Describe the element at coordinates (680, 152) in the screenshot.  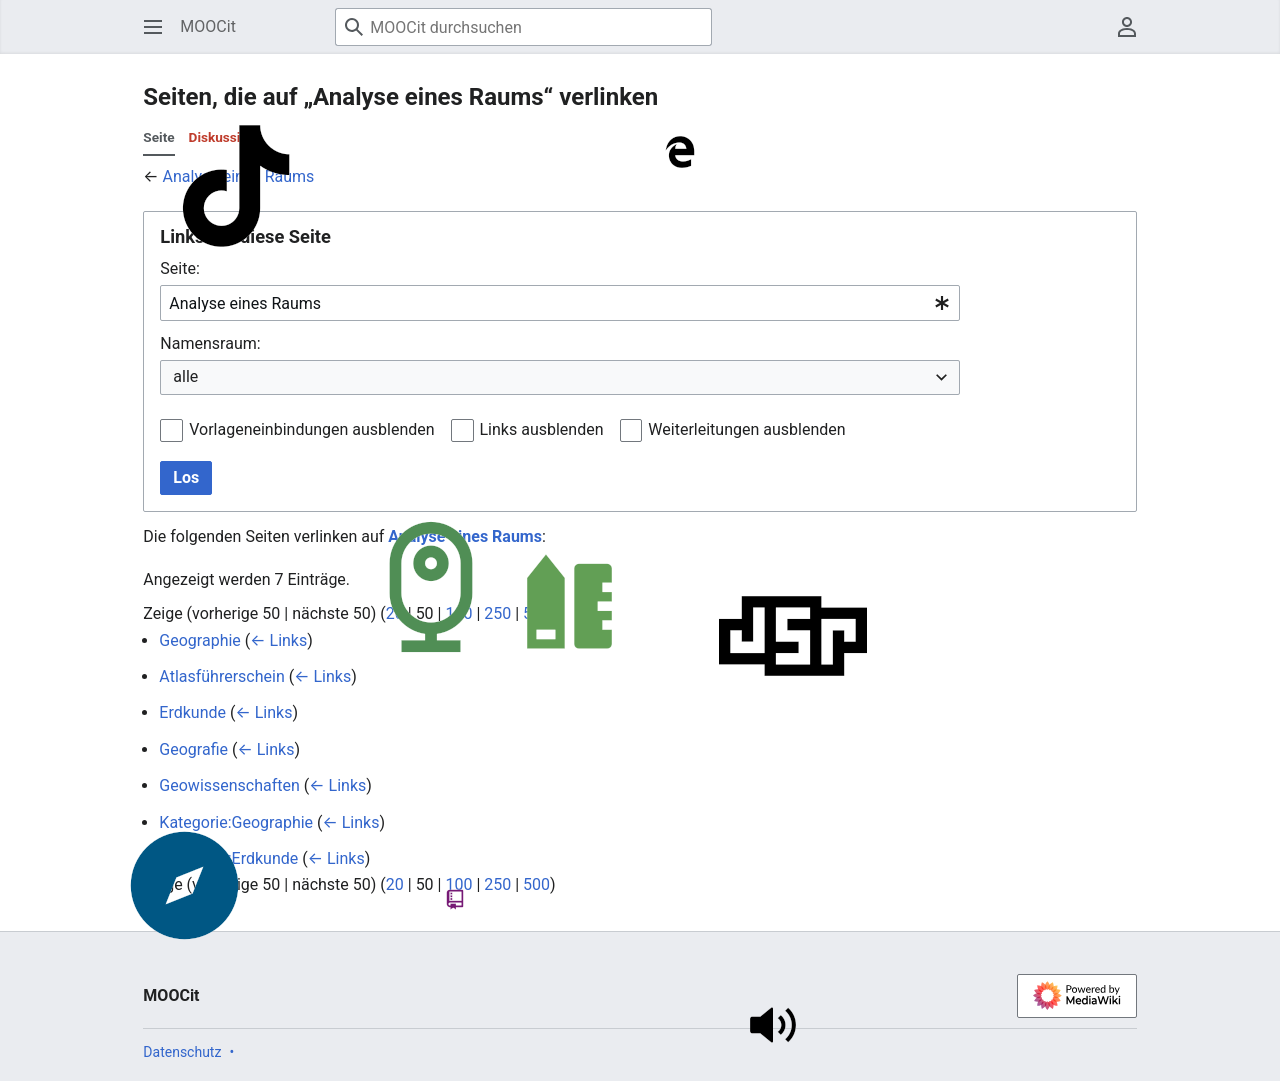
I see `open Microsoft Edge browser` at that location.